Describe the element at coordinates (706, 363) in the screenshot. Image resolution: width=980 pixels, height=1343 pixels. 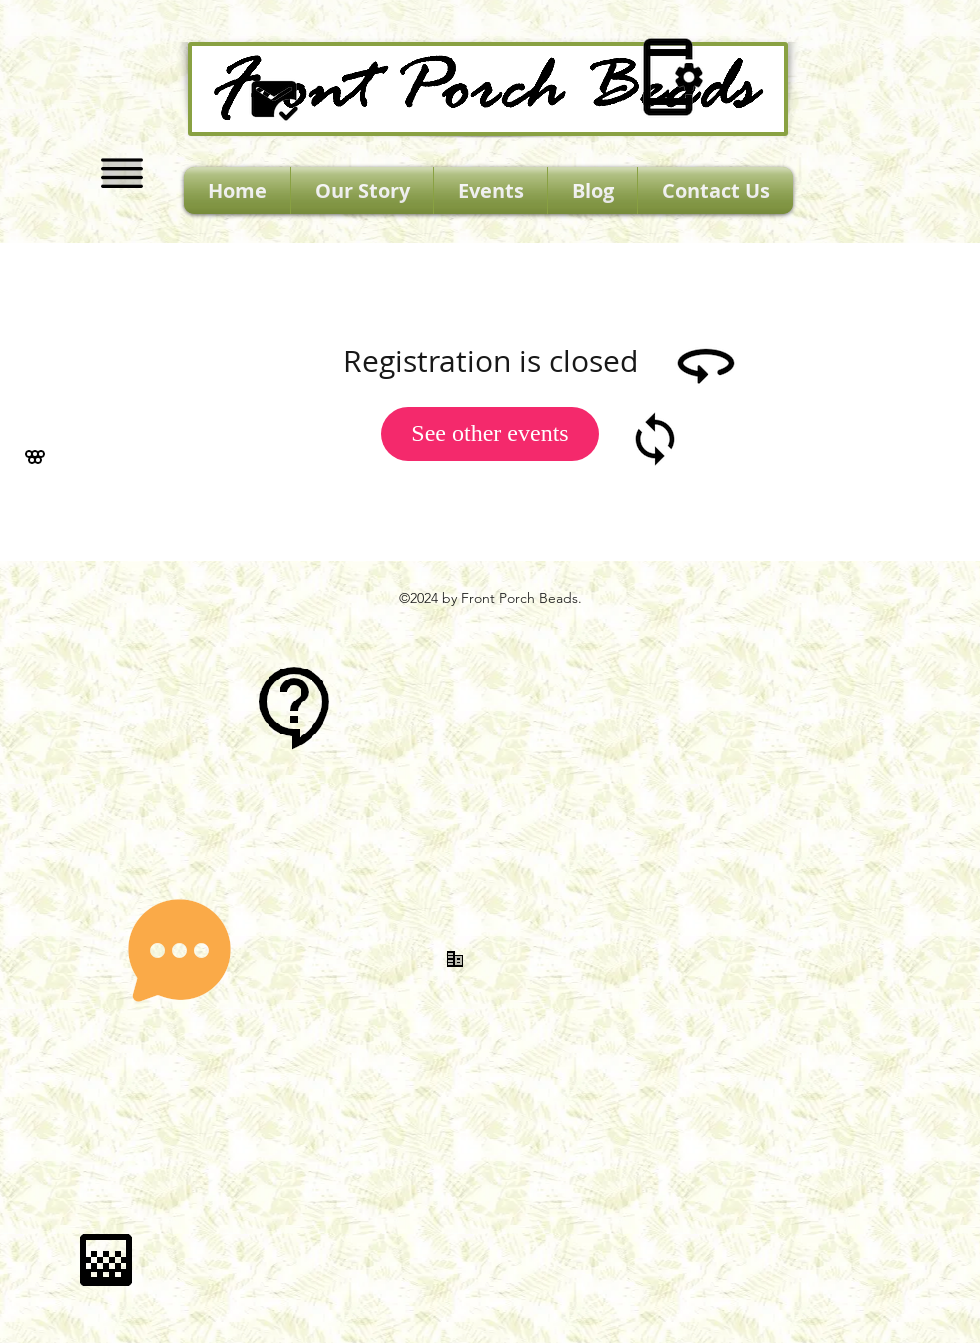
I see `view 360-degree panorama or image` at that location.